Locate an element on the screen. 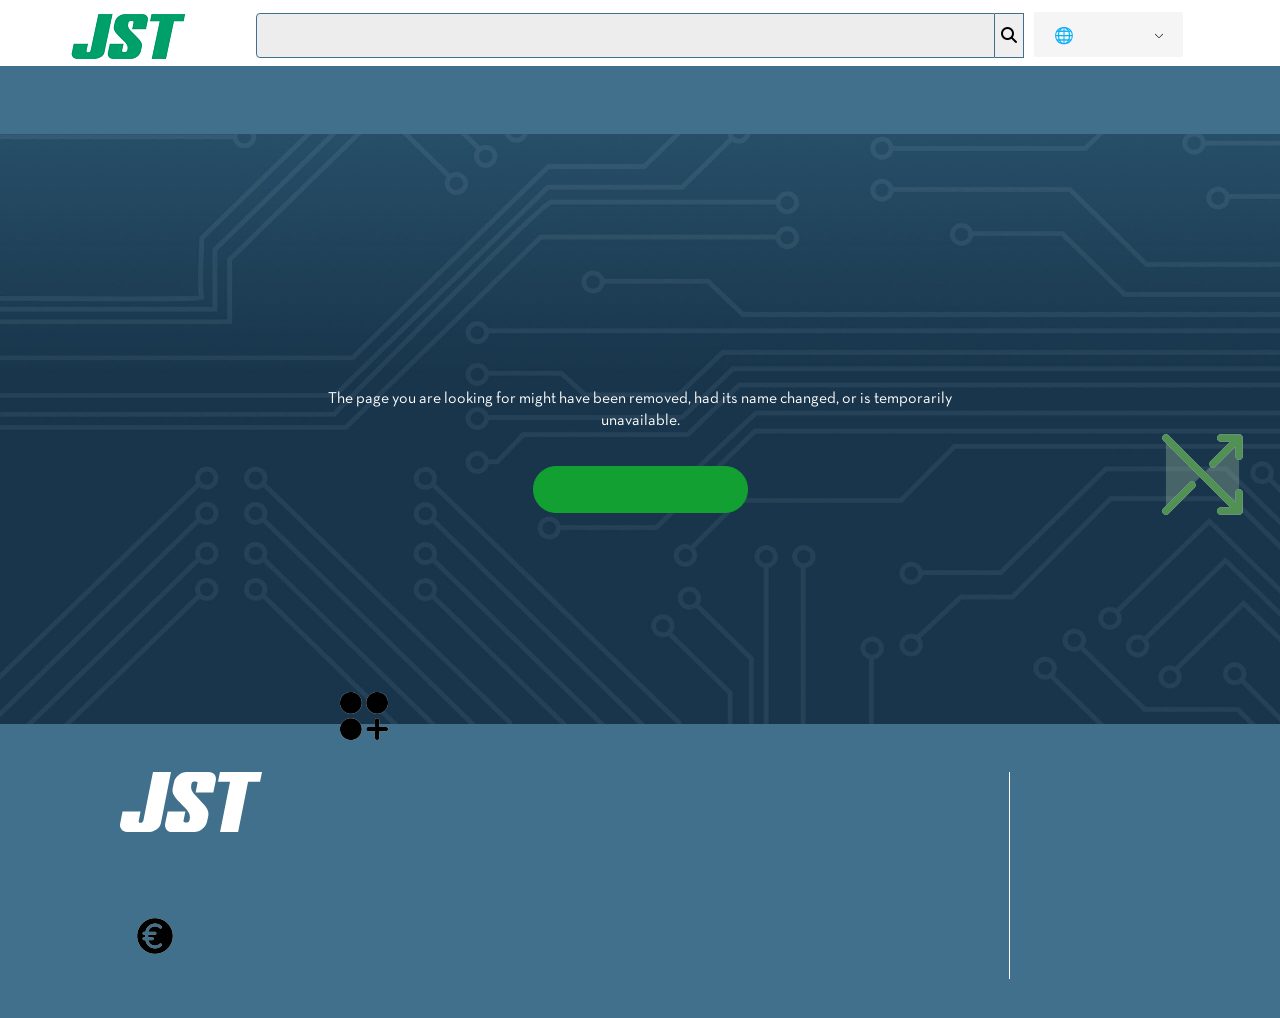  shuffle or randomize playback order is located at coordinates (1202, 474).